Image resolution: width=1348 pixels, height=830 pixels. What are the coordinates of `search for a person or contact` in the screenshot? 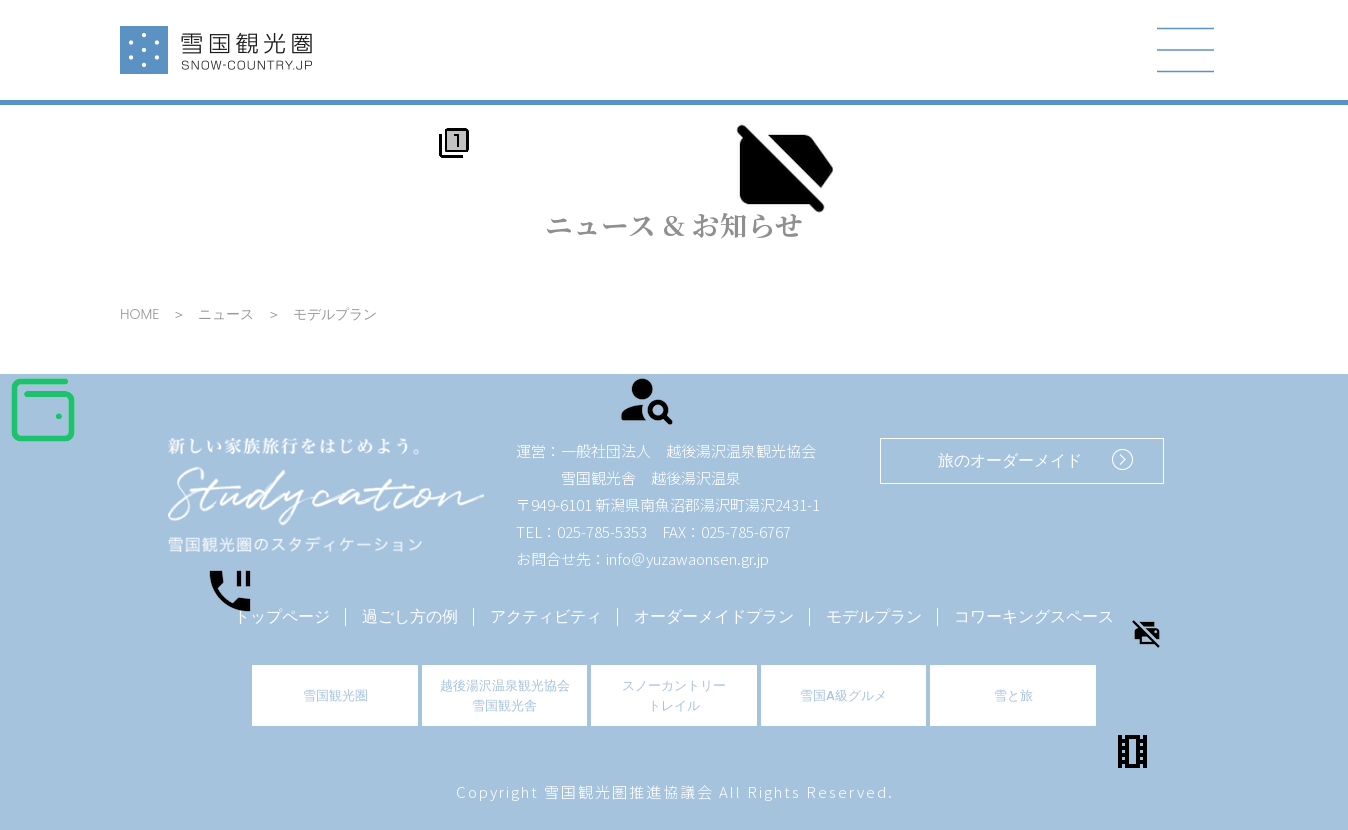 It's located at (647, 399).